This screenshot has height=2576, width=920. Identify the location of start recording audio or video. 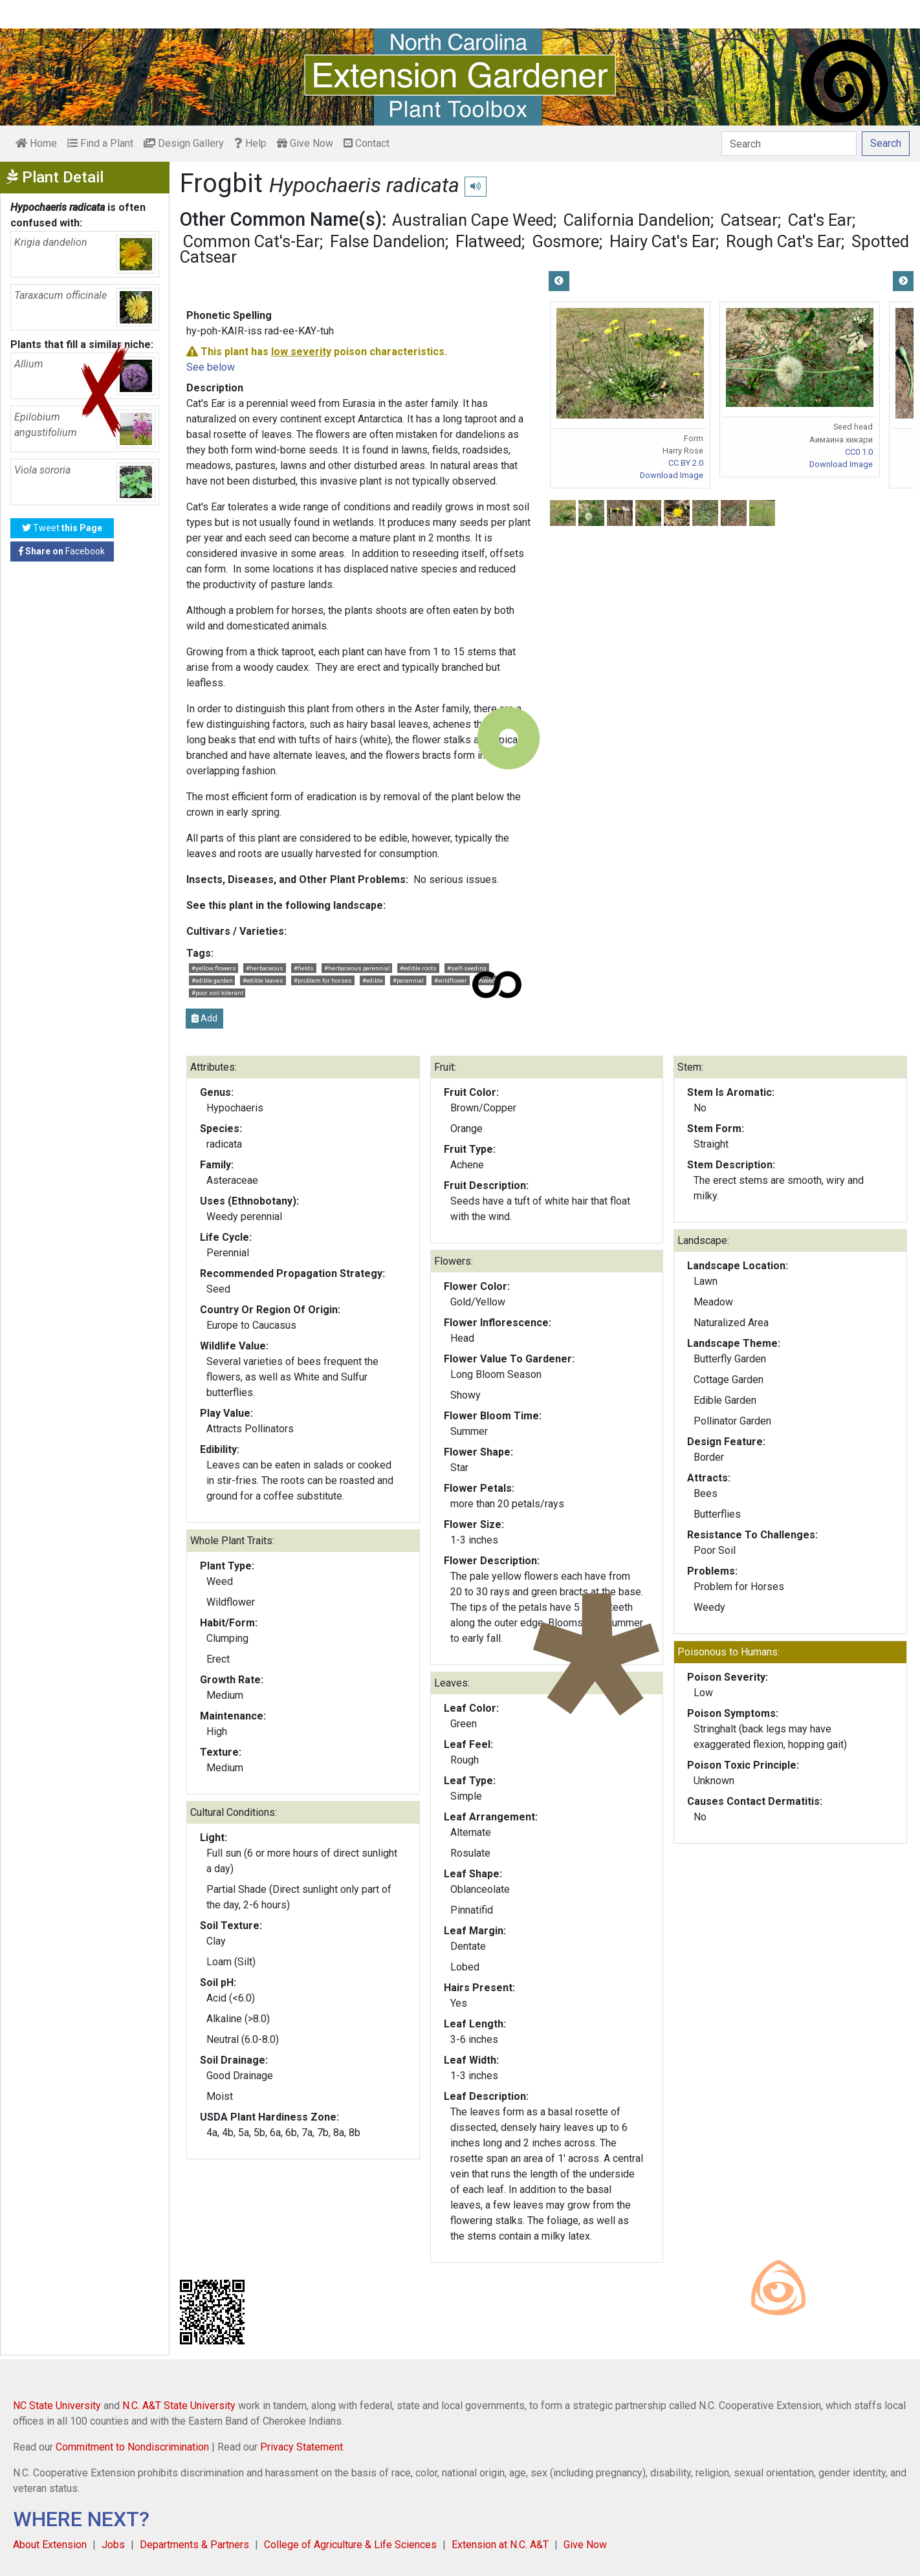
(509, 738).